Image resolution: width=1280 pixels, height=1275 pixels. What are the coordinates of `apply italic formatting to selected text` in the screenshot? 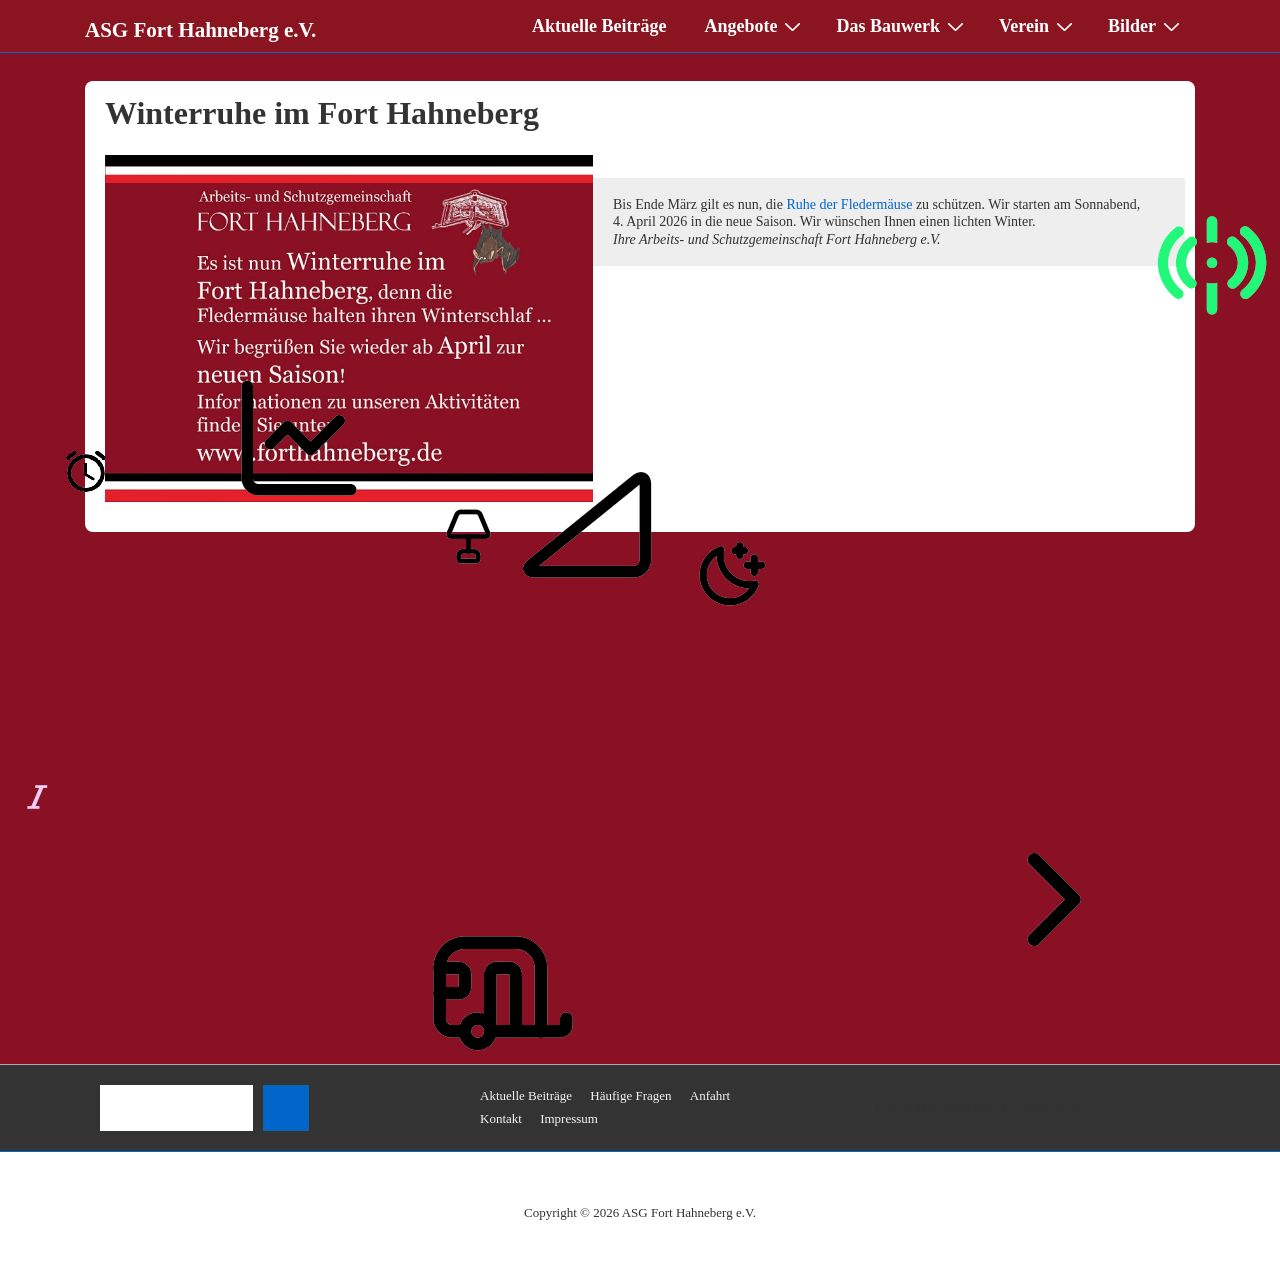 It's located at (38, 797).